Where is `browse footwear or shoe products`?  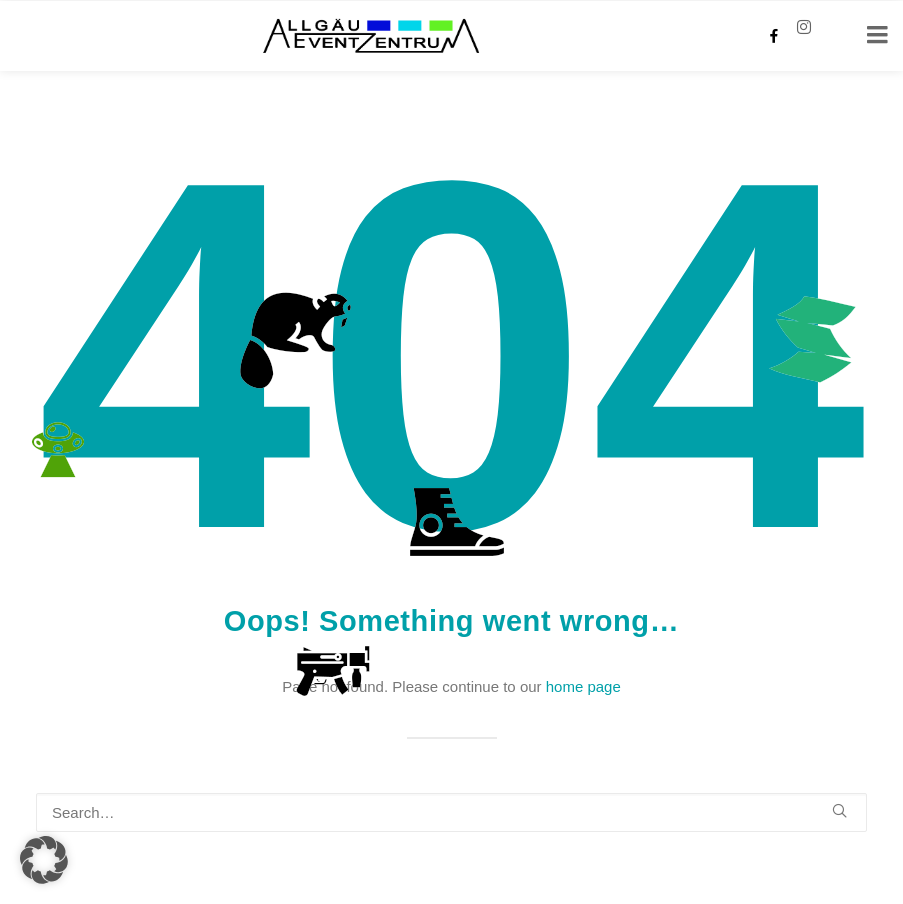
browse footwear or shoe products is located at coordinates (457, 522).